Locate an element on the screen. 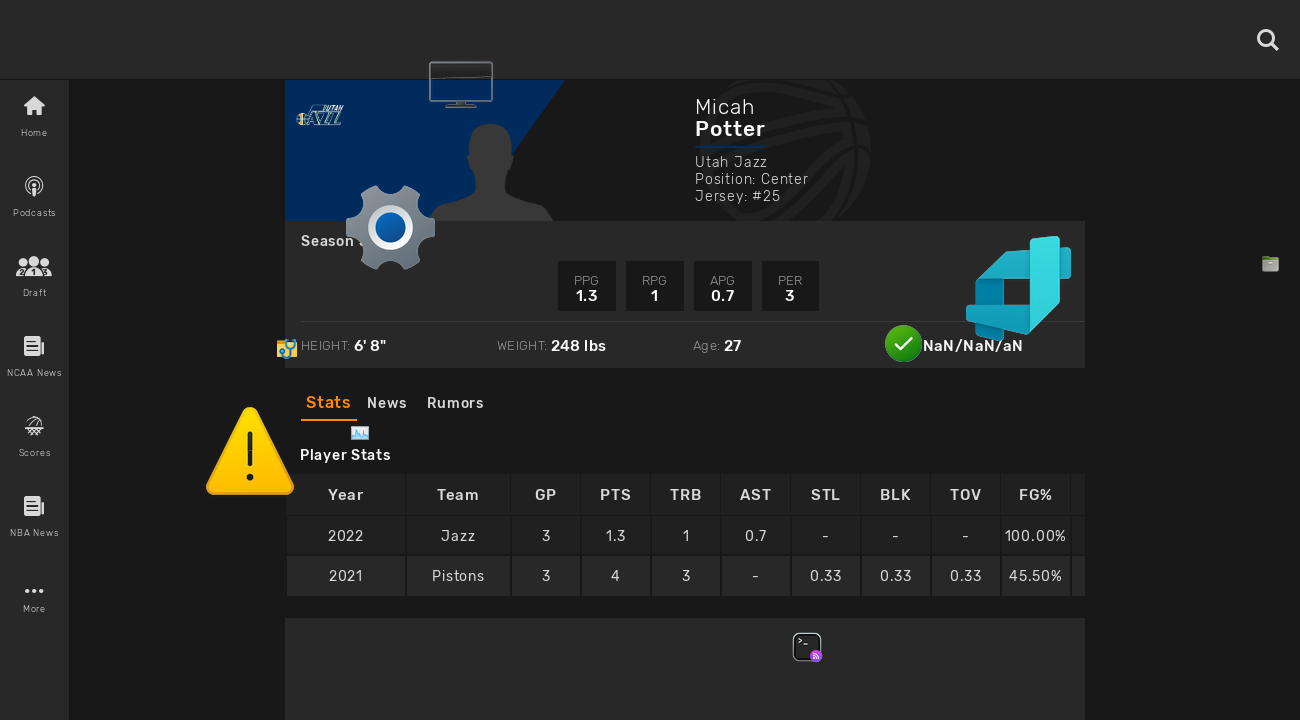 The height and width of the screenshot is (720, 1300). access TV or display settings is located at coordinates (461, 82).